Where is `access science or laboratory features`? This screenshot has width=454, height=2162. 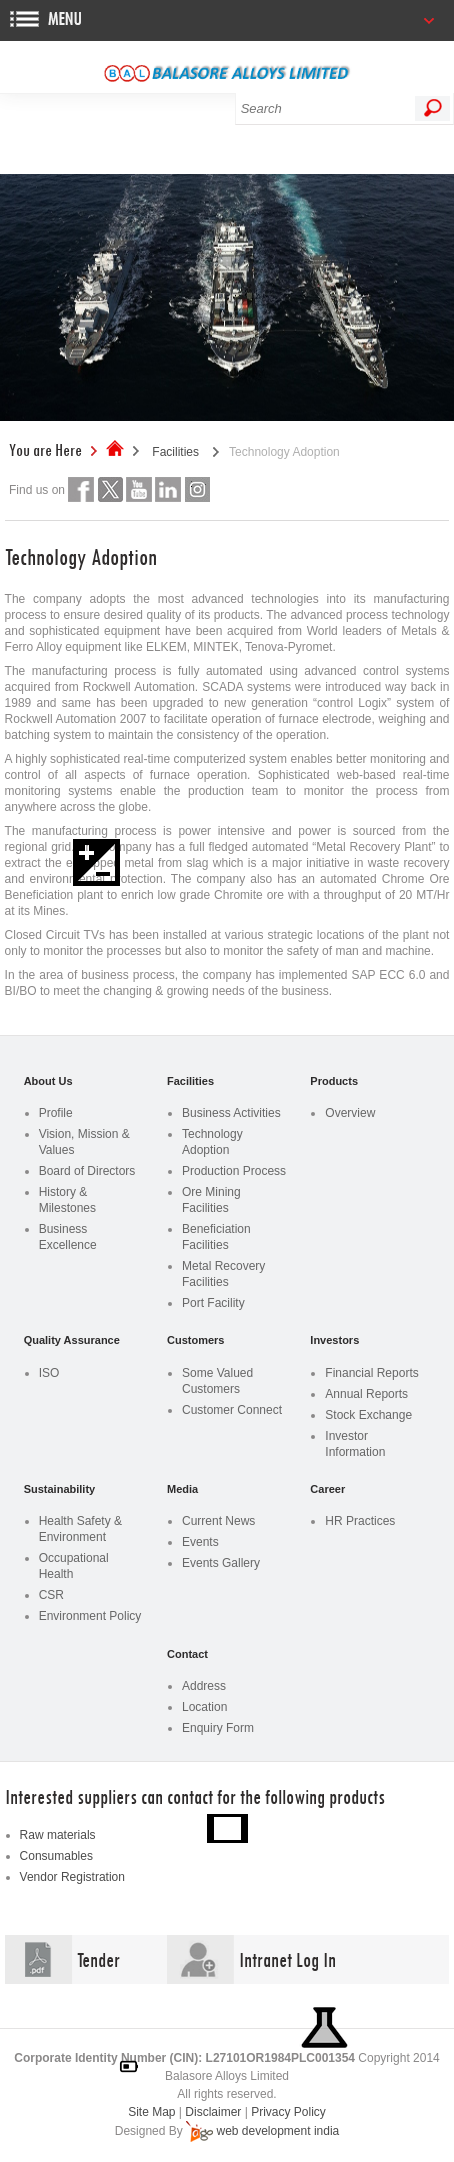
access science or laboratory features is located at coordinates (324, 2027).